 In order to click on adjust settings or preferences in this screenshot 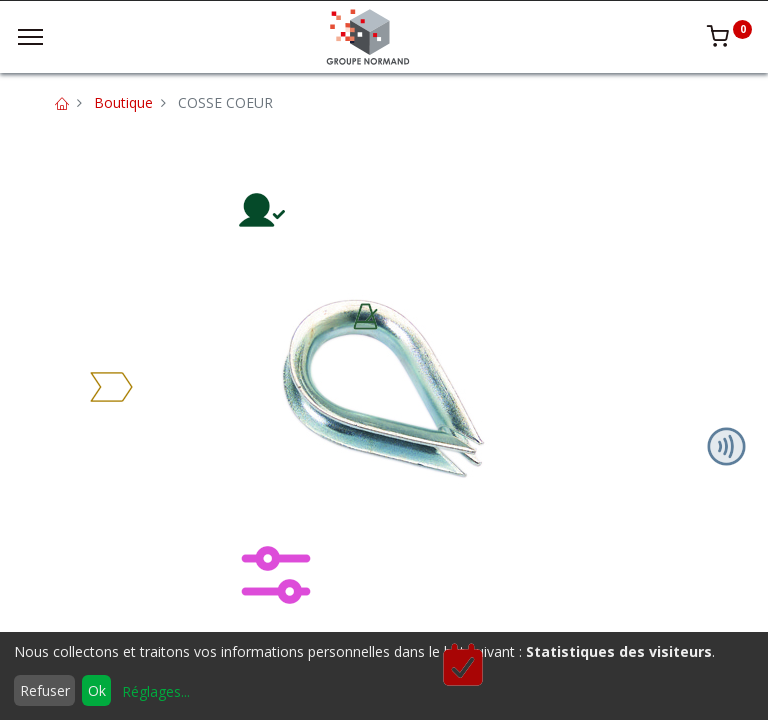, I will do `click(276, 575)`.